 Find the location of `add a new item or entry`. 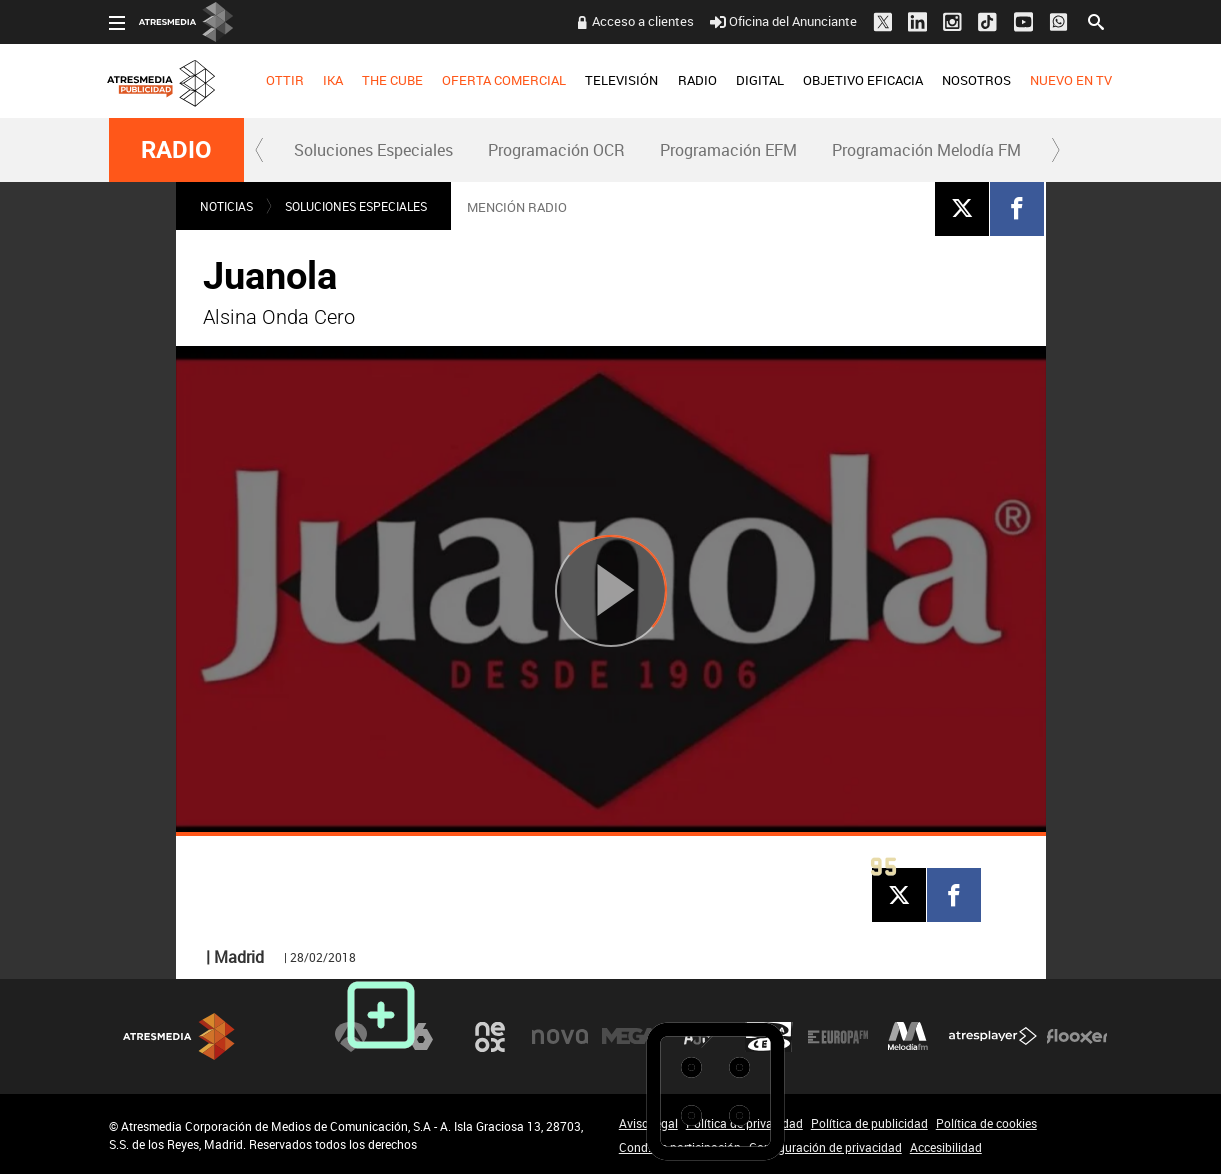

add a new item or entry is located at coordinates (381, 1015).